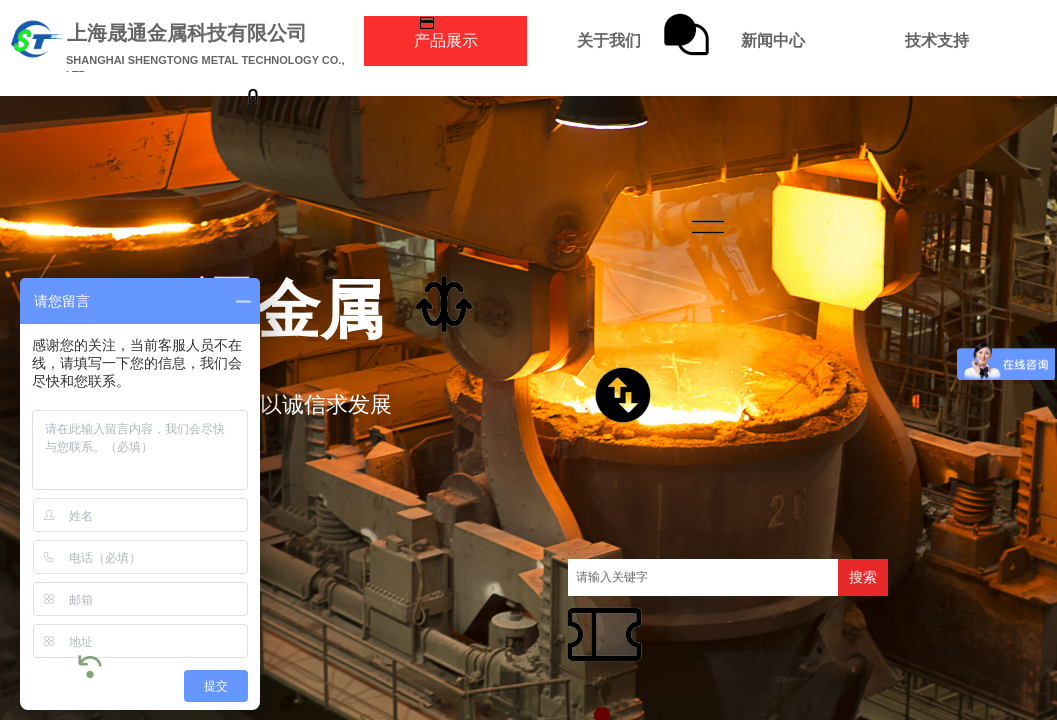  I want to click on open messaging or chat conversations, so click(686, 34).